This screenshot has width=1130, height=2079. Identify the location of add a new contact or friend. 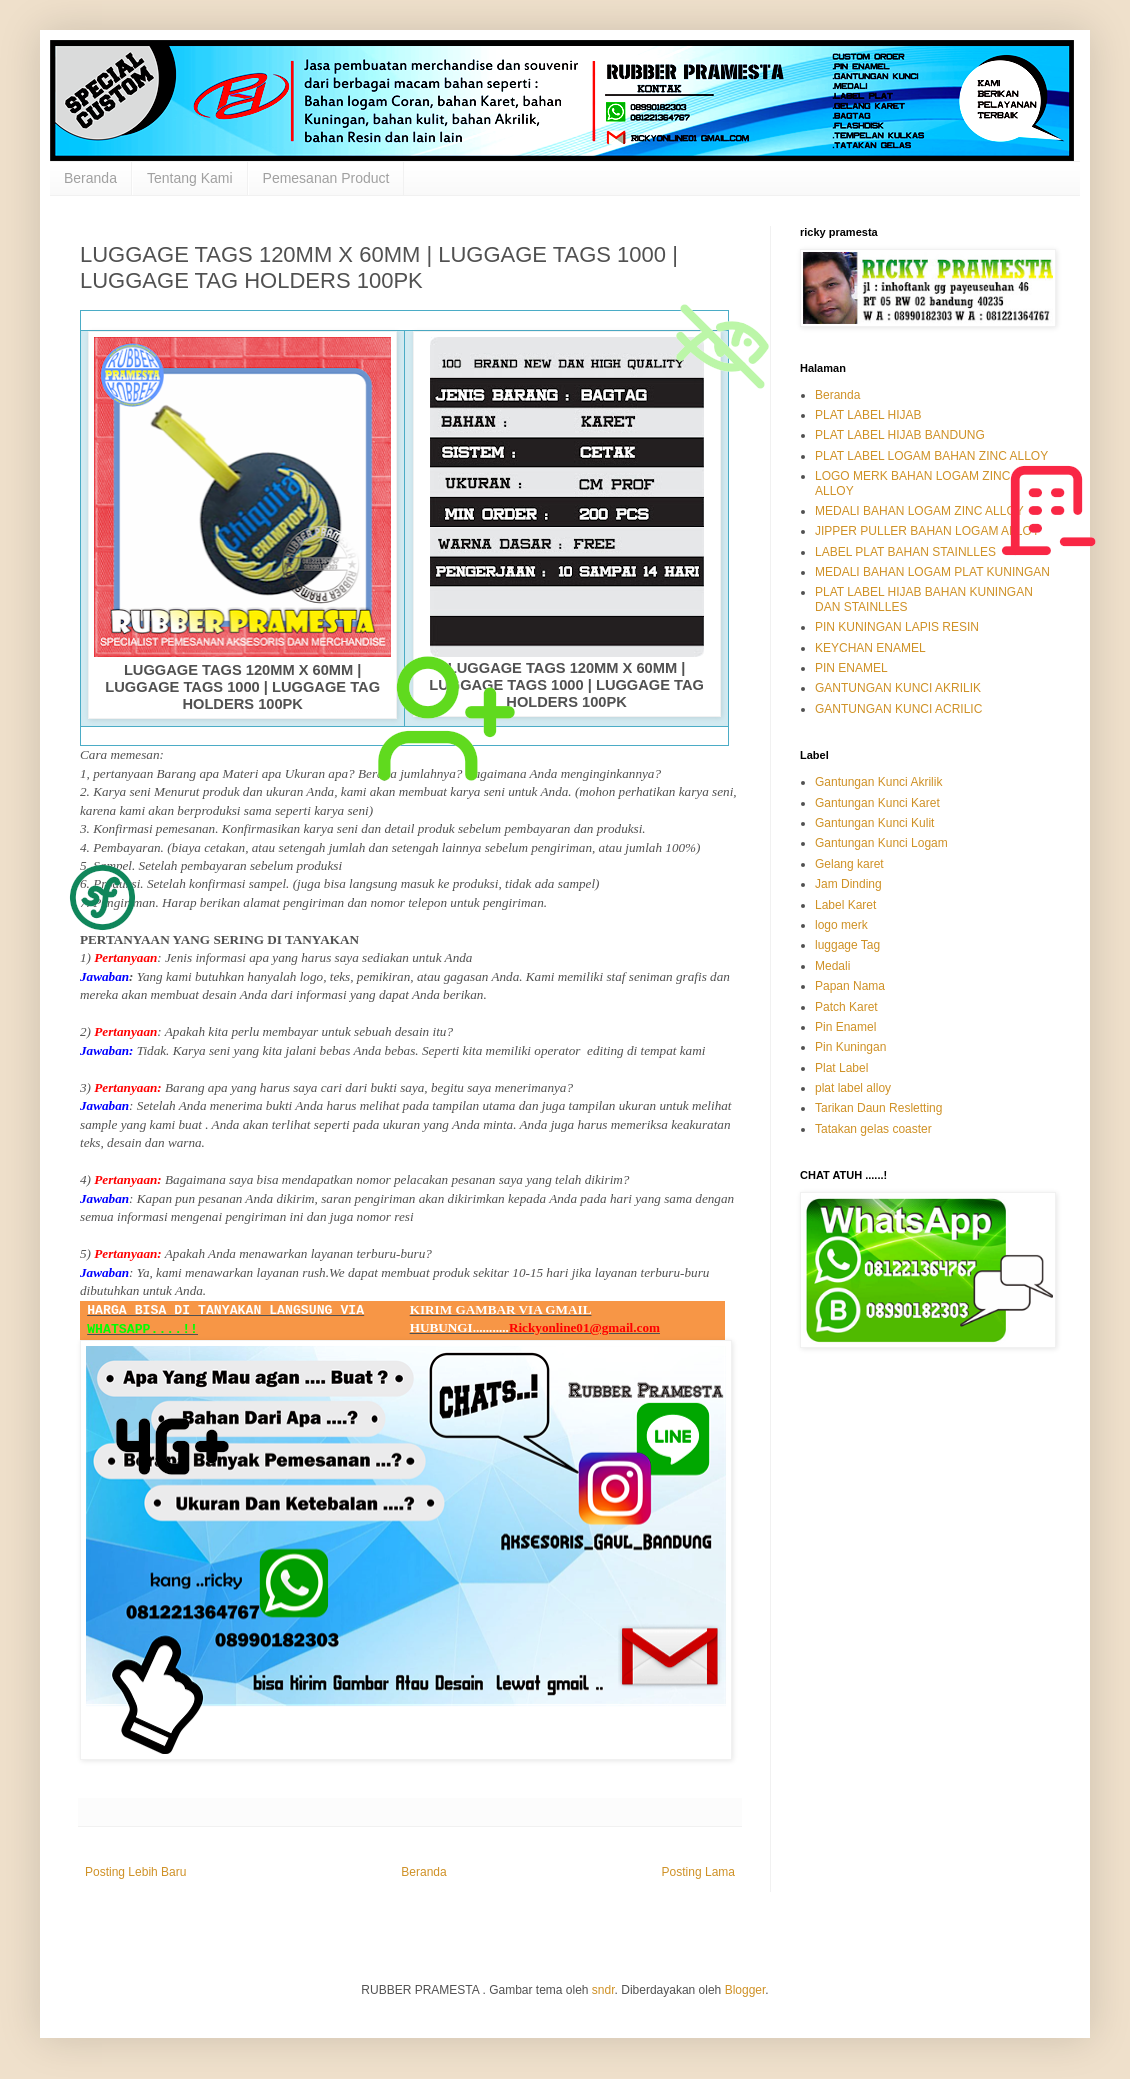
(446, 718).